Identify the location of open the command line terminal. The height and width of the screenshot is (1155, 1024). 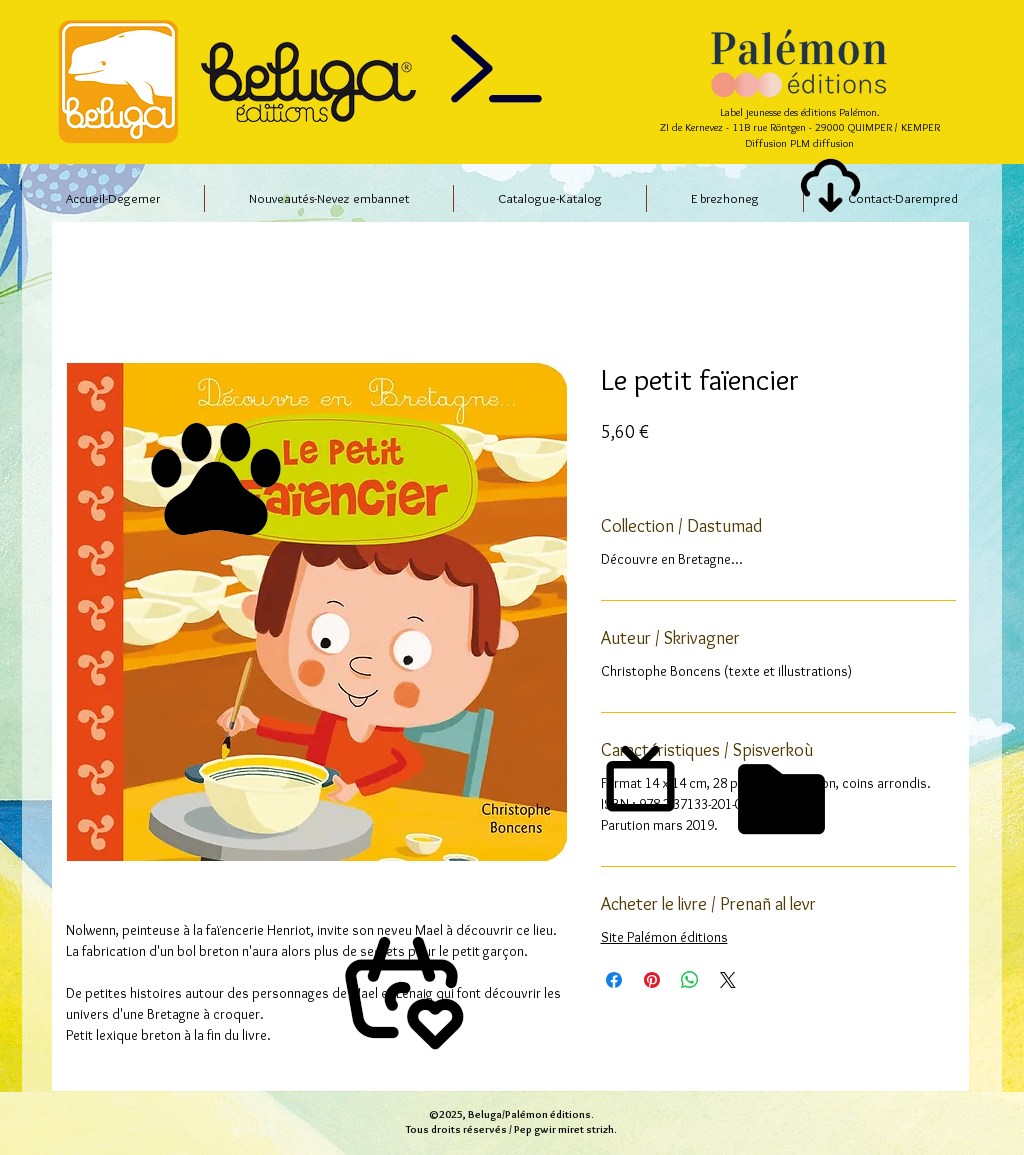
(496, 68).